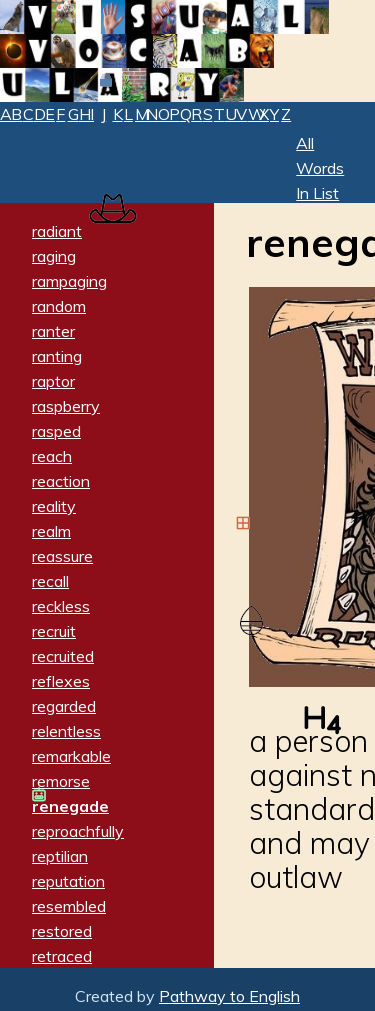  What do you see at coordinates (39, 795) in the screenshot?
I see `access AI assistant or chatbot` at bounding box center [39, 795].